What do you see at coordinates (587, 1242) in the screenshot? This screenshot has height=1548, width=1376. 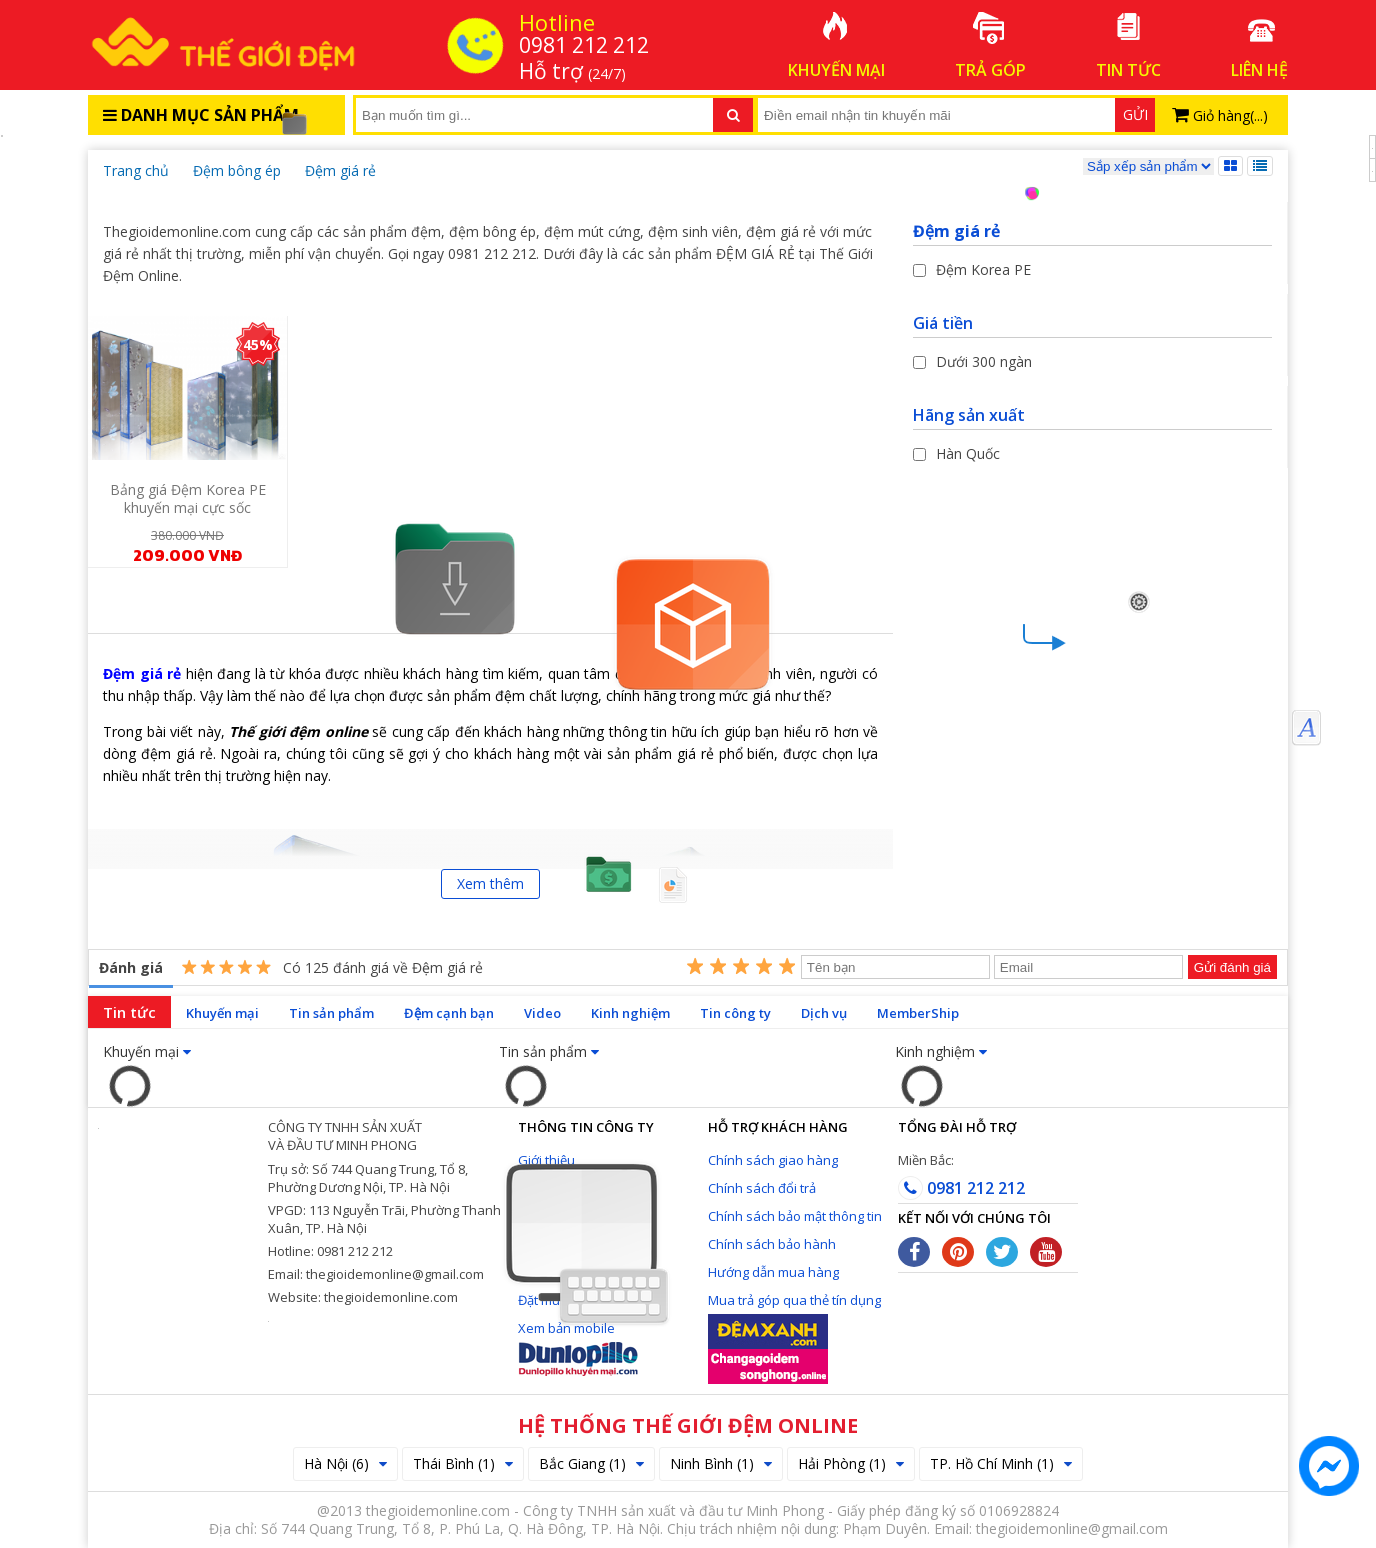 I see `access computer or desktop settings` at bounding box center [587, 1242].